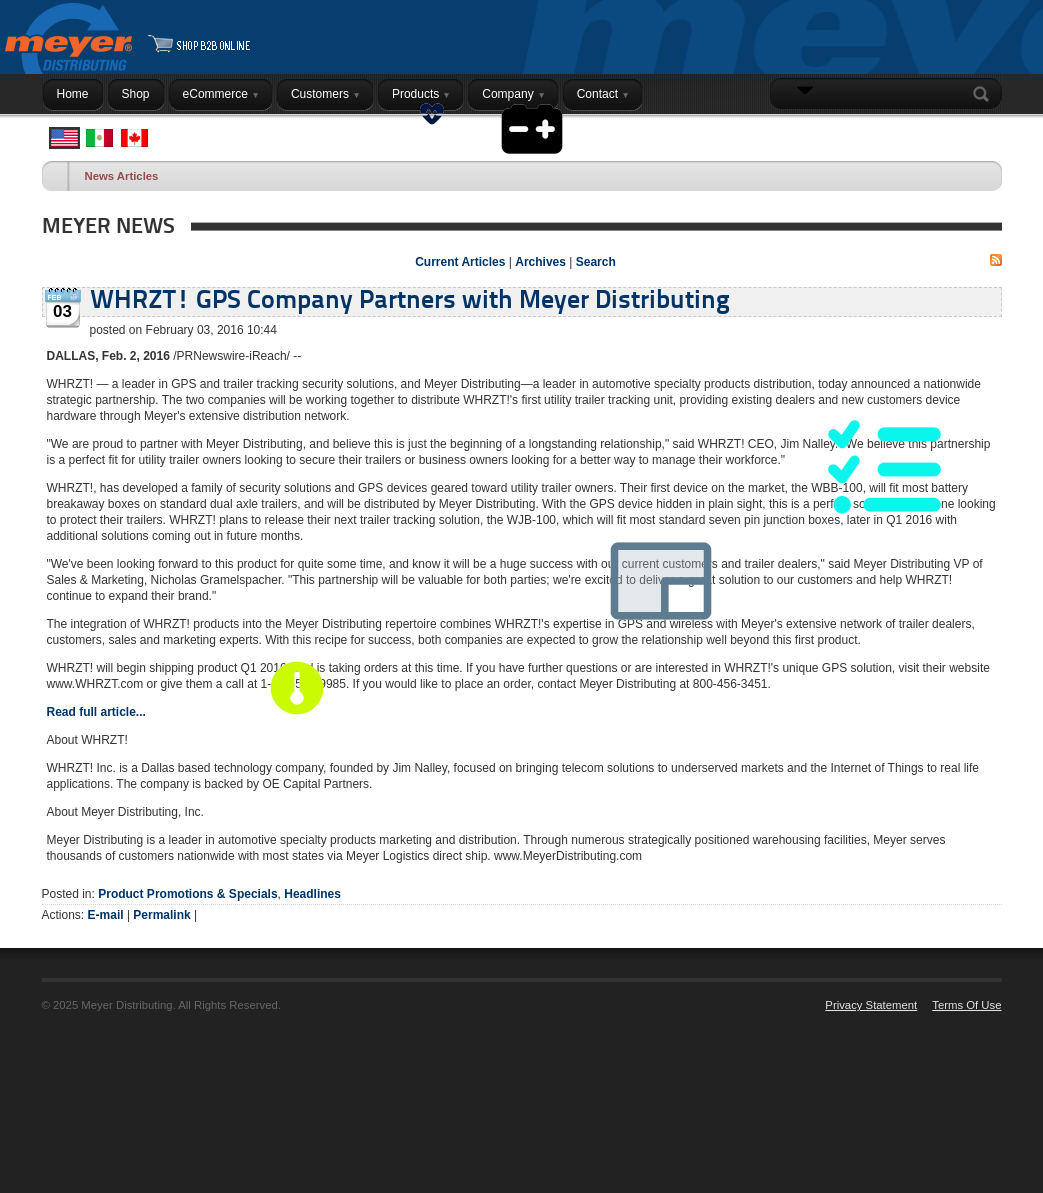 This screenshot has height=1193, width=1043. What do you see at coordinates (297, 688) in the screenshot?
I see `view current speed or performance level` at bounding box center [297, 688].